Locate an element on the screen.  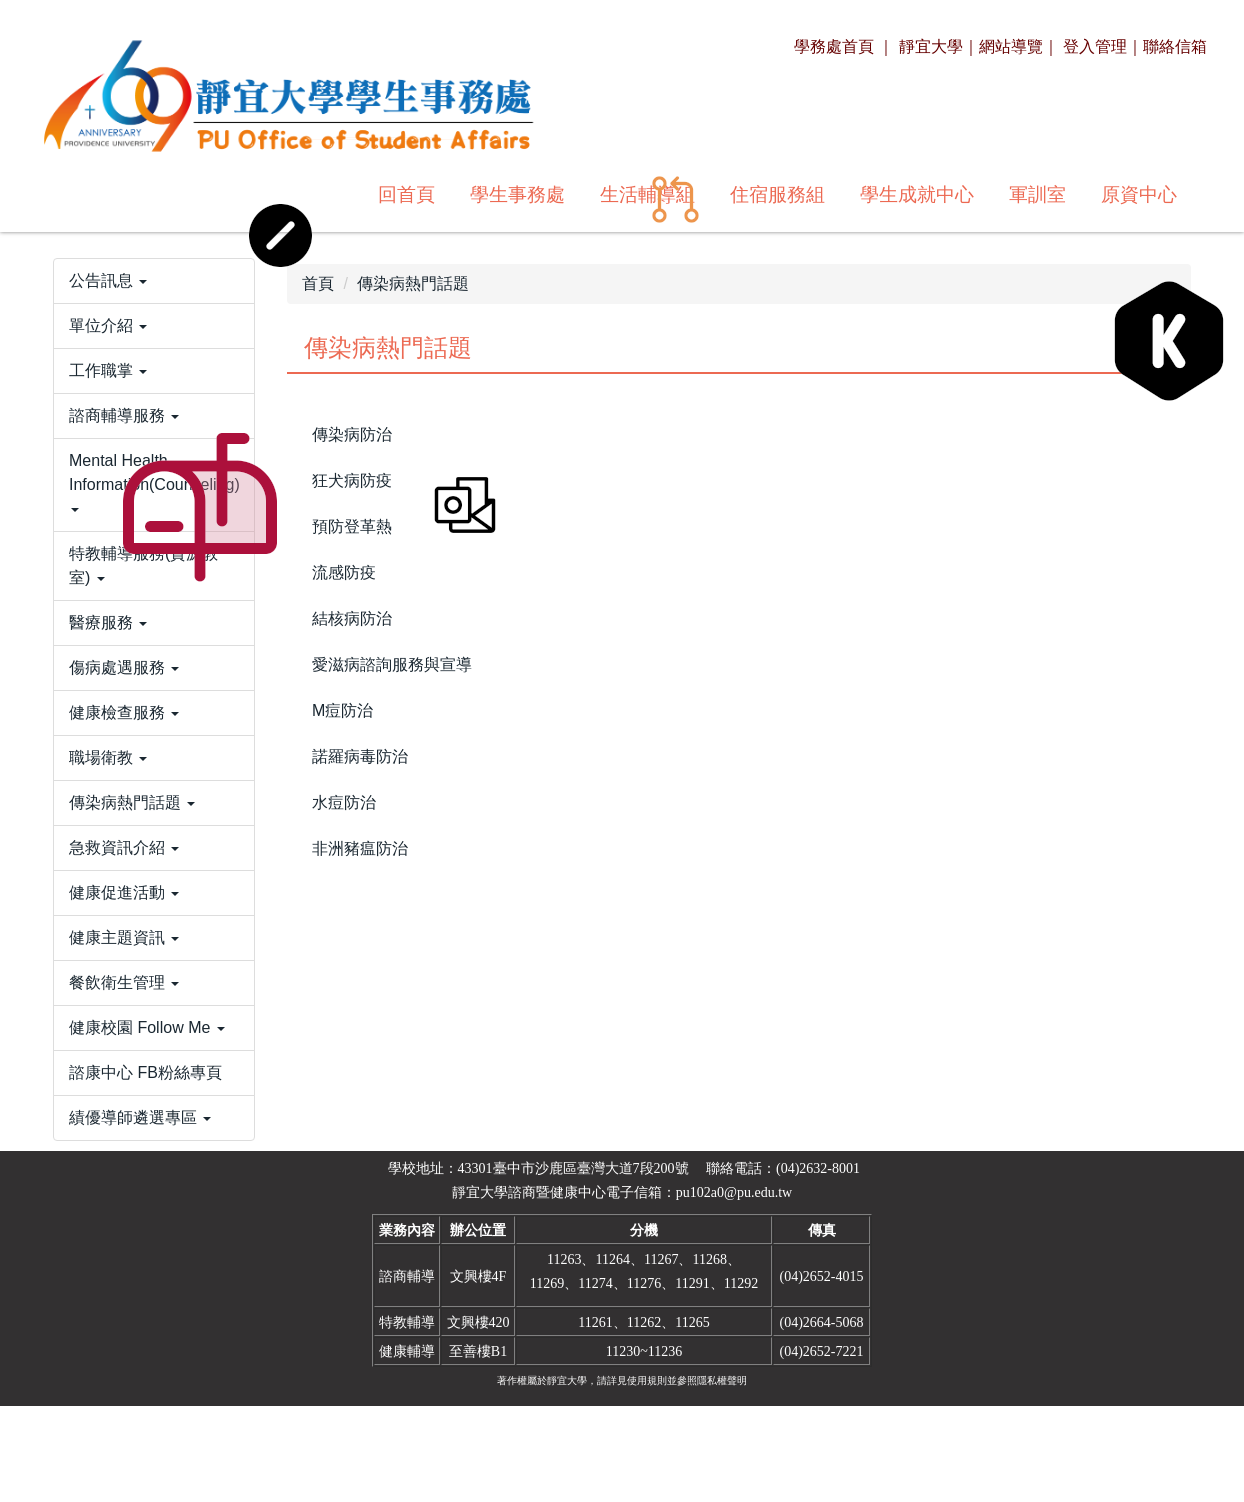
open Microsoft Outlook email is located at coordinates (465, 505).